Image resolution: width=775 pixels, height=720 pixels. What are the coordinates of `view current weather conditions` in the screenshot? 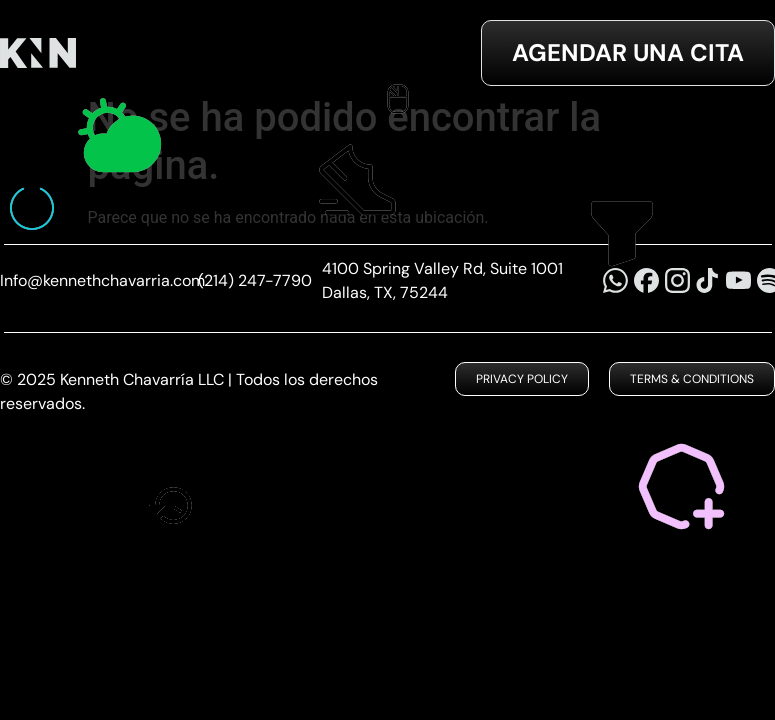 It's located at (119, 136).